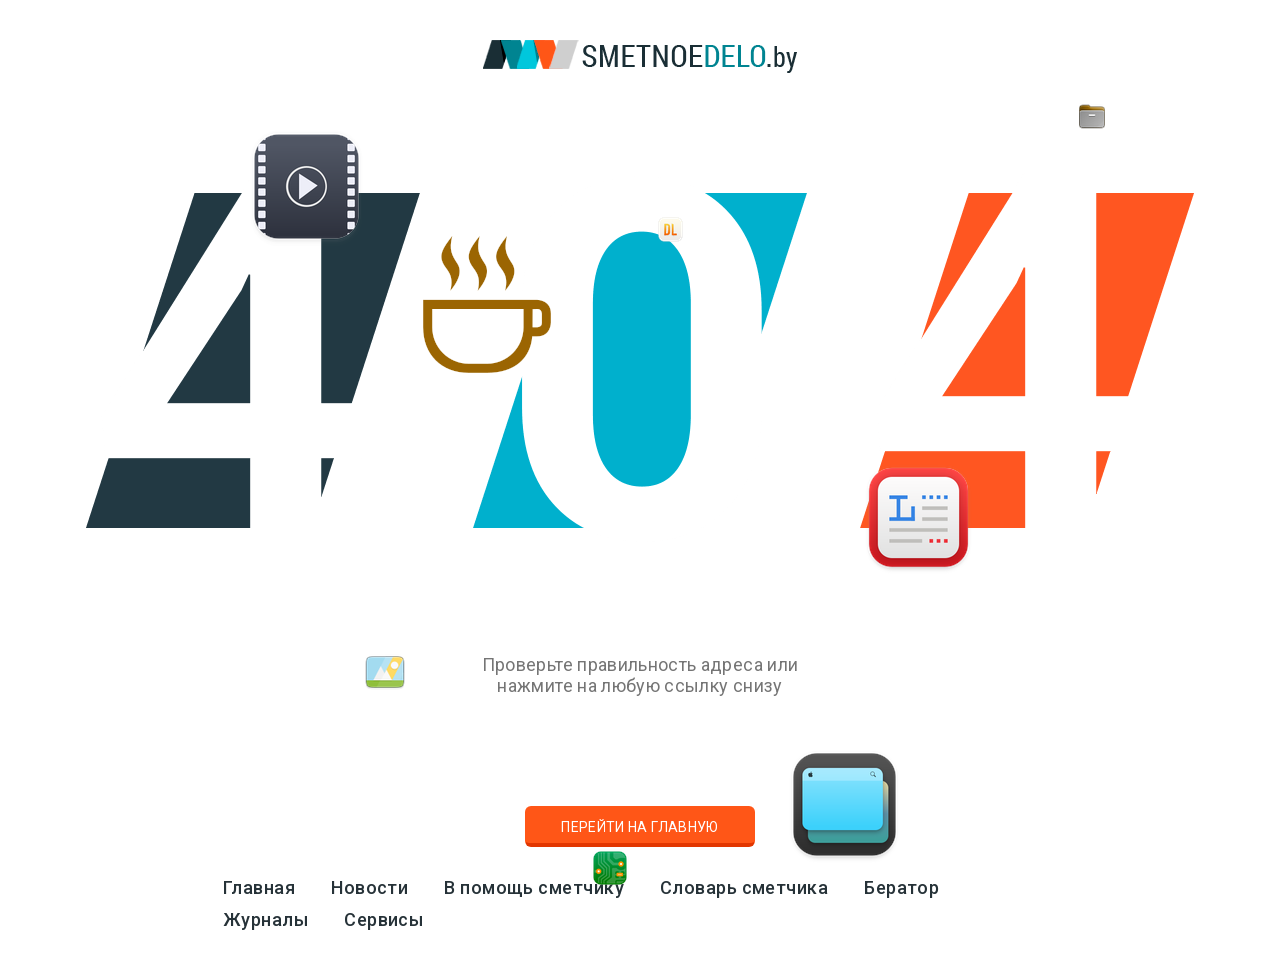 Image resolution: width=1280 pixels, height=976 pixels. What do you see at coordinates (844, 804) in the screenshot?
I see `open window management settings` at bounding box center [844, 804].